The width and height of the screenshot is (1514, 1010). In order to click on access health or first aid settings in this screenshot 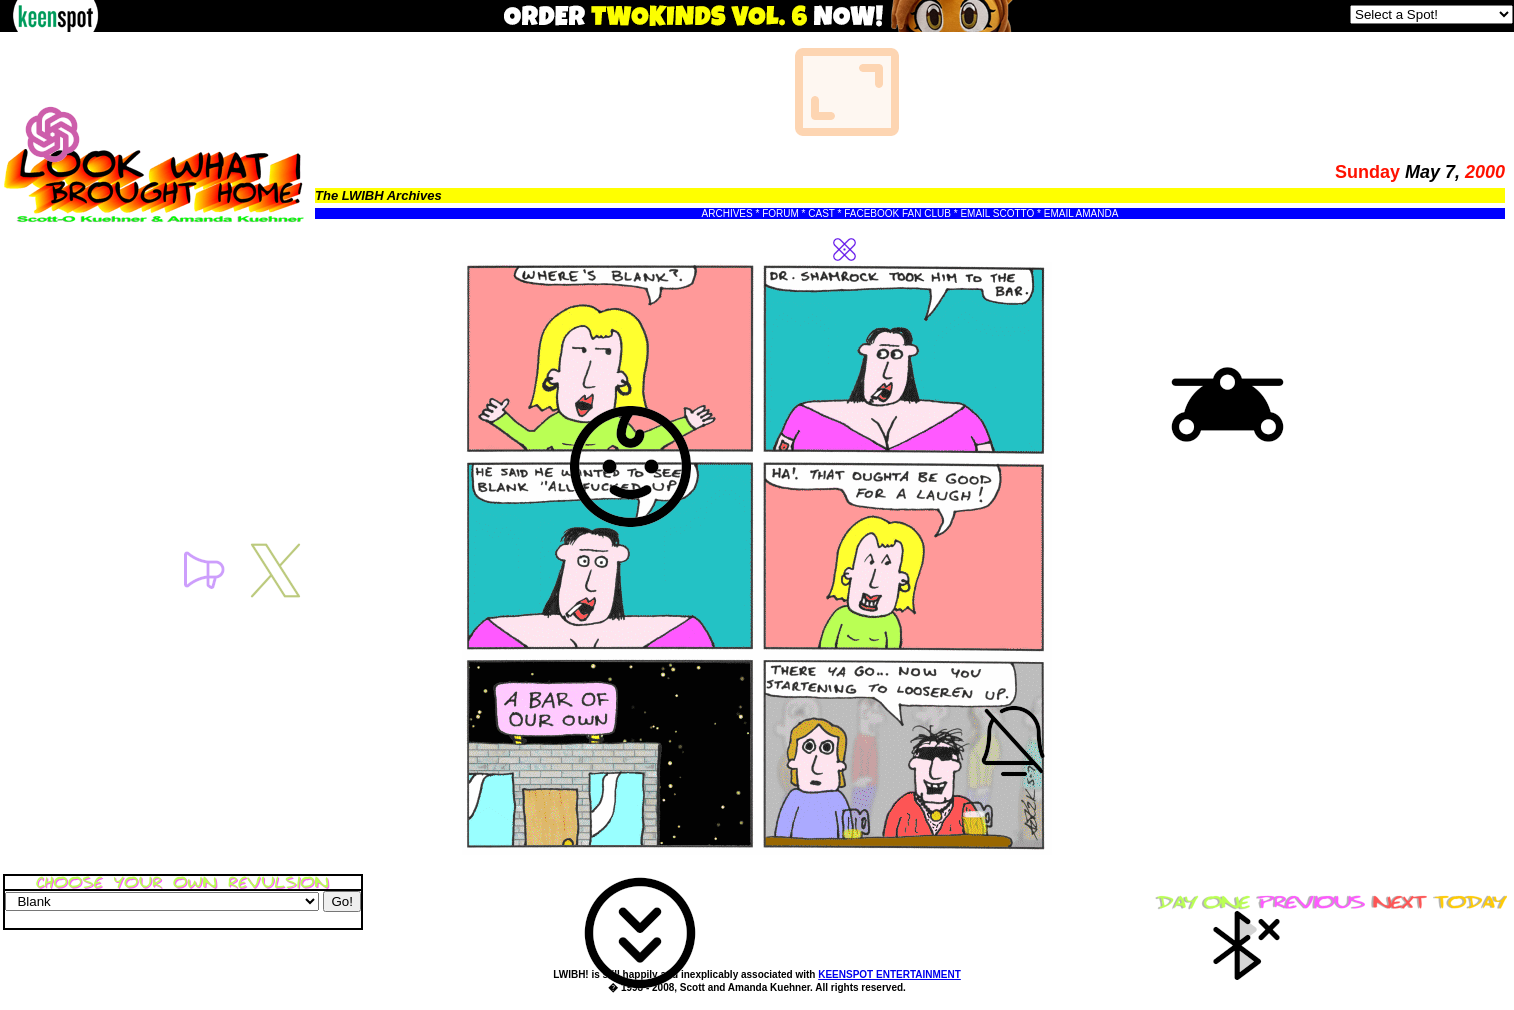, I will do `click(844, 249)`.